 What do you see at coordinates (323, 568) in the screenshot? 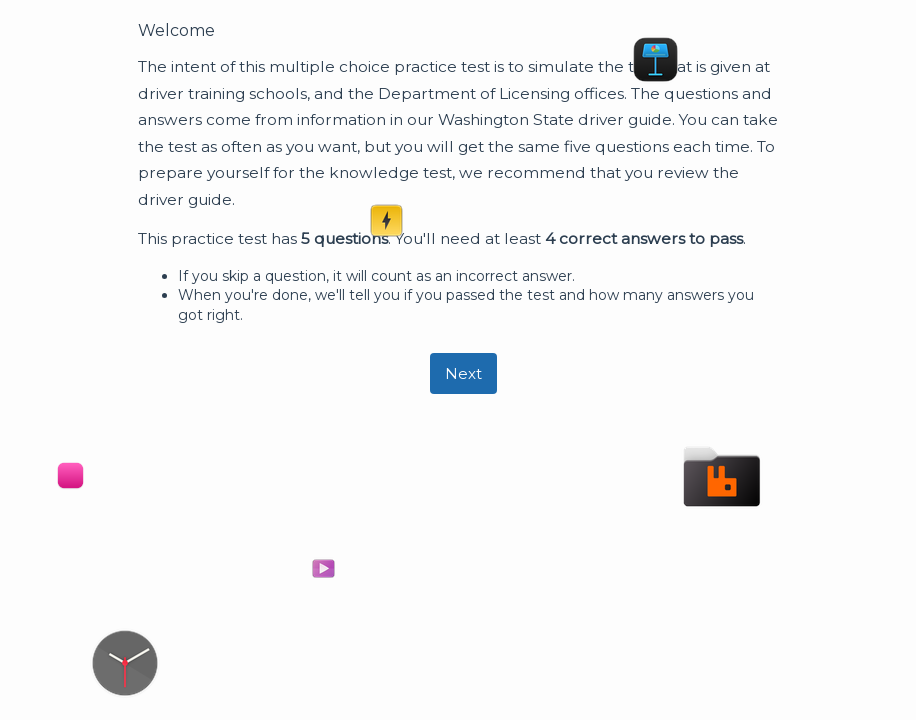
I see `open totem video player` at bounding box center [323, 568].